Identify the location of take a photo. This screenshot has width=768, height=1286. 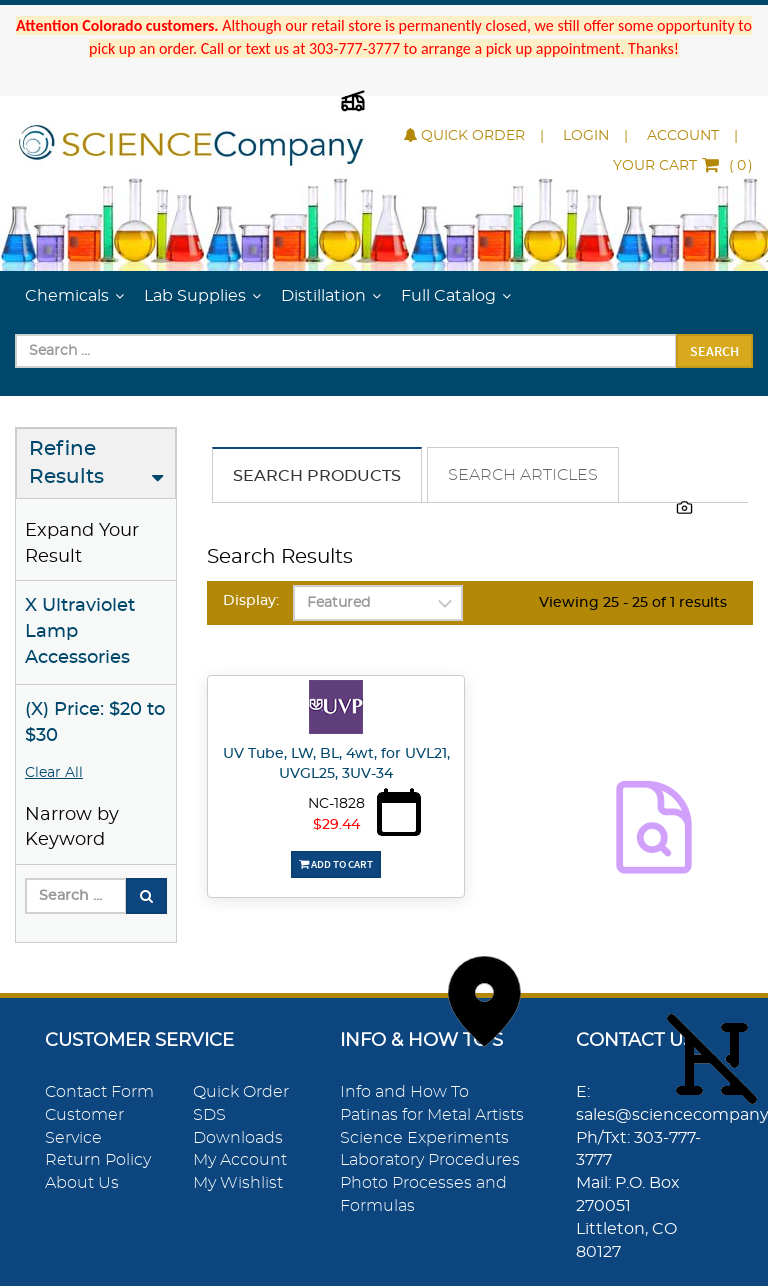
(684, 507).